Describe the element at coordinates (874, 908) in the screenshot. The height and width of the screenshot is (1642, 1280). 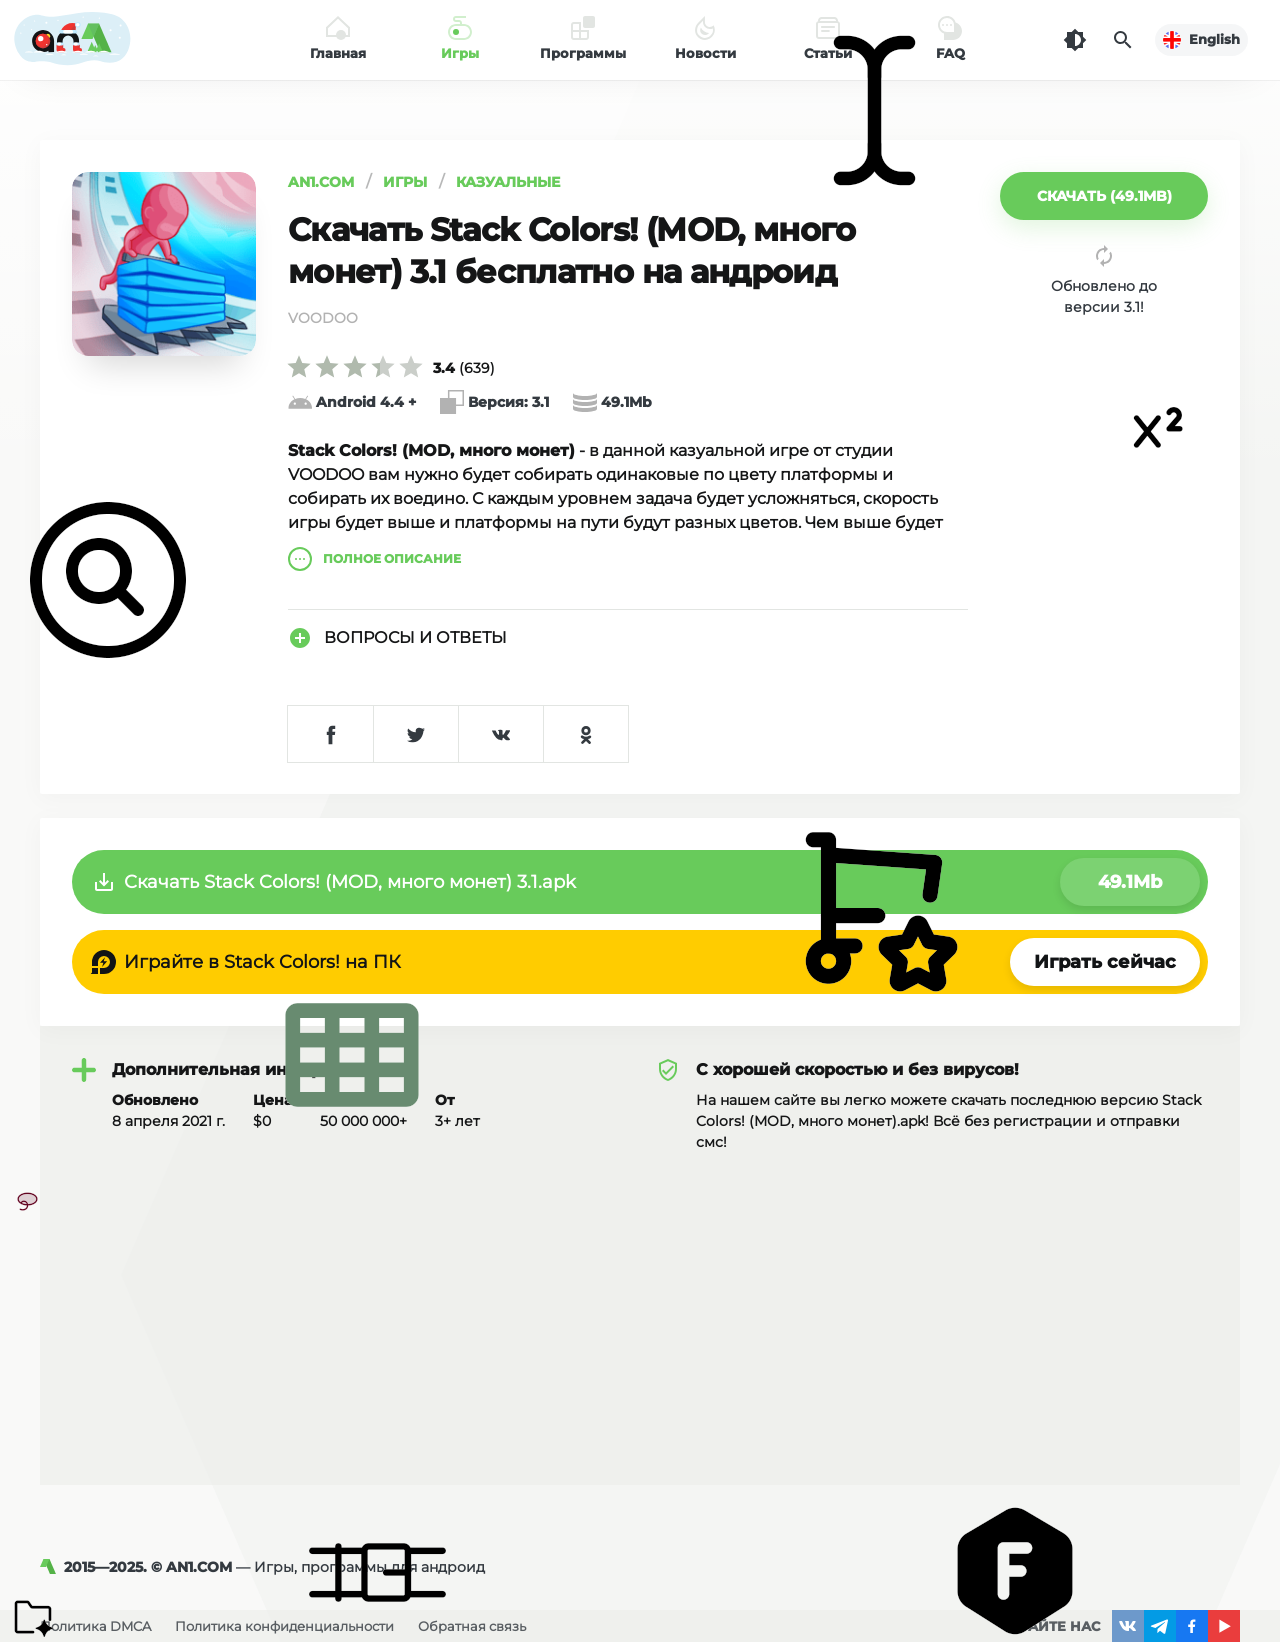
I see `view favorite or starred items in cart` at that location.